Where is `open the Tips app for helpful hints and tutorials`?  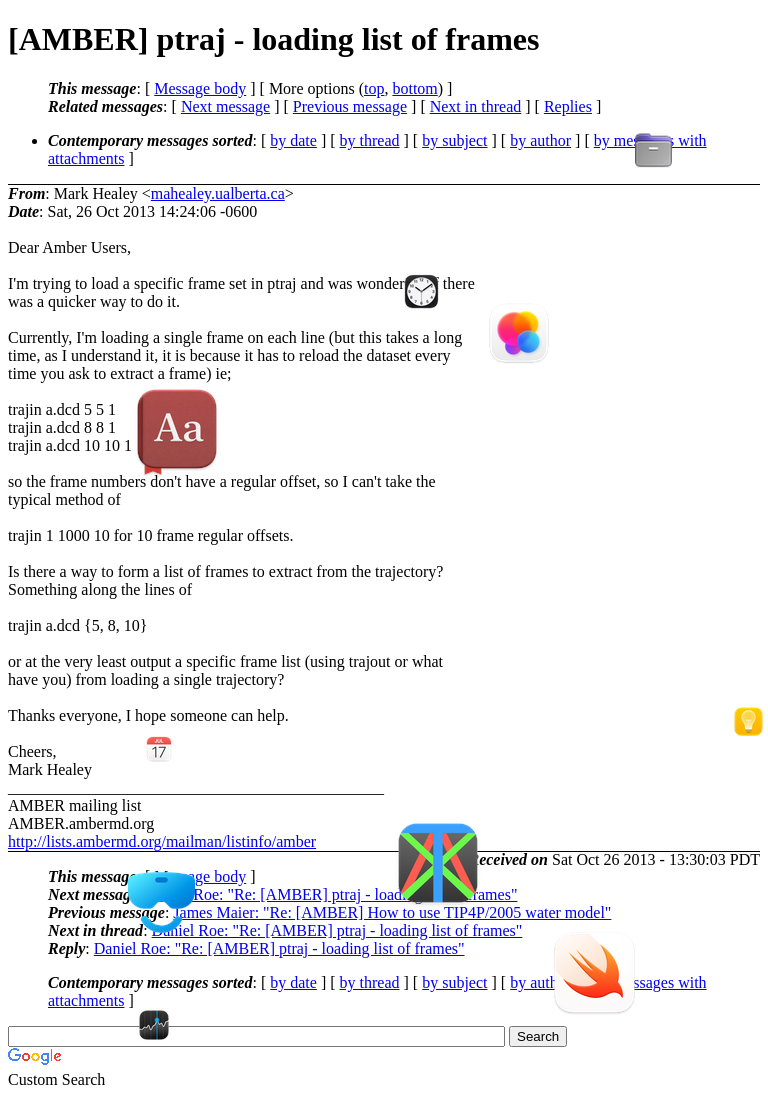
open the Tips app for helpful hints and tutorials is located at coordinates (748, 721).